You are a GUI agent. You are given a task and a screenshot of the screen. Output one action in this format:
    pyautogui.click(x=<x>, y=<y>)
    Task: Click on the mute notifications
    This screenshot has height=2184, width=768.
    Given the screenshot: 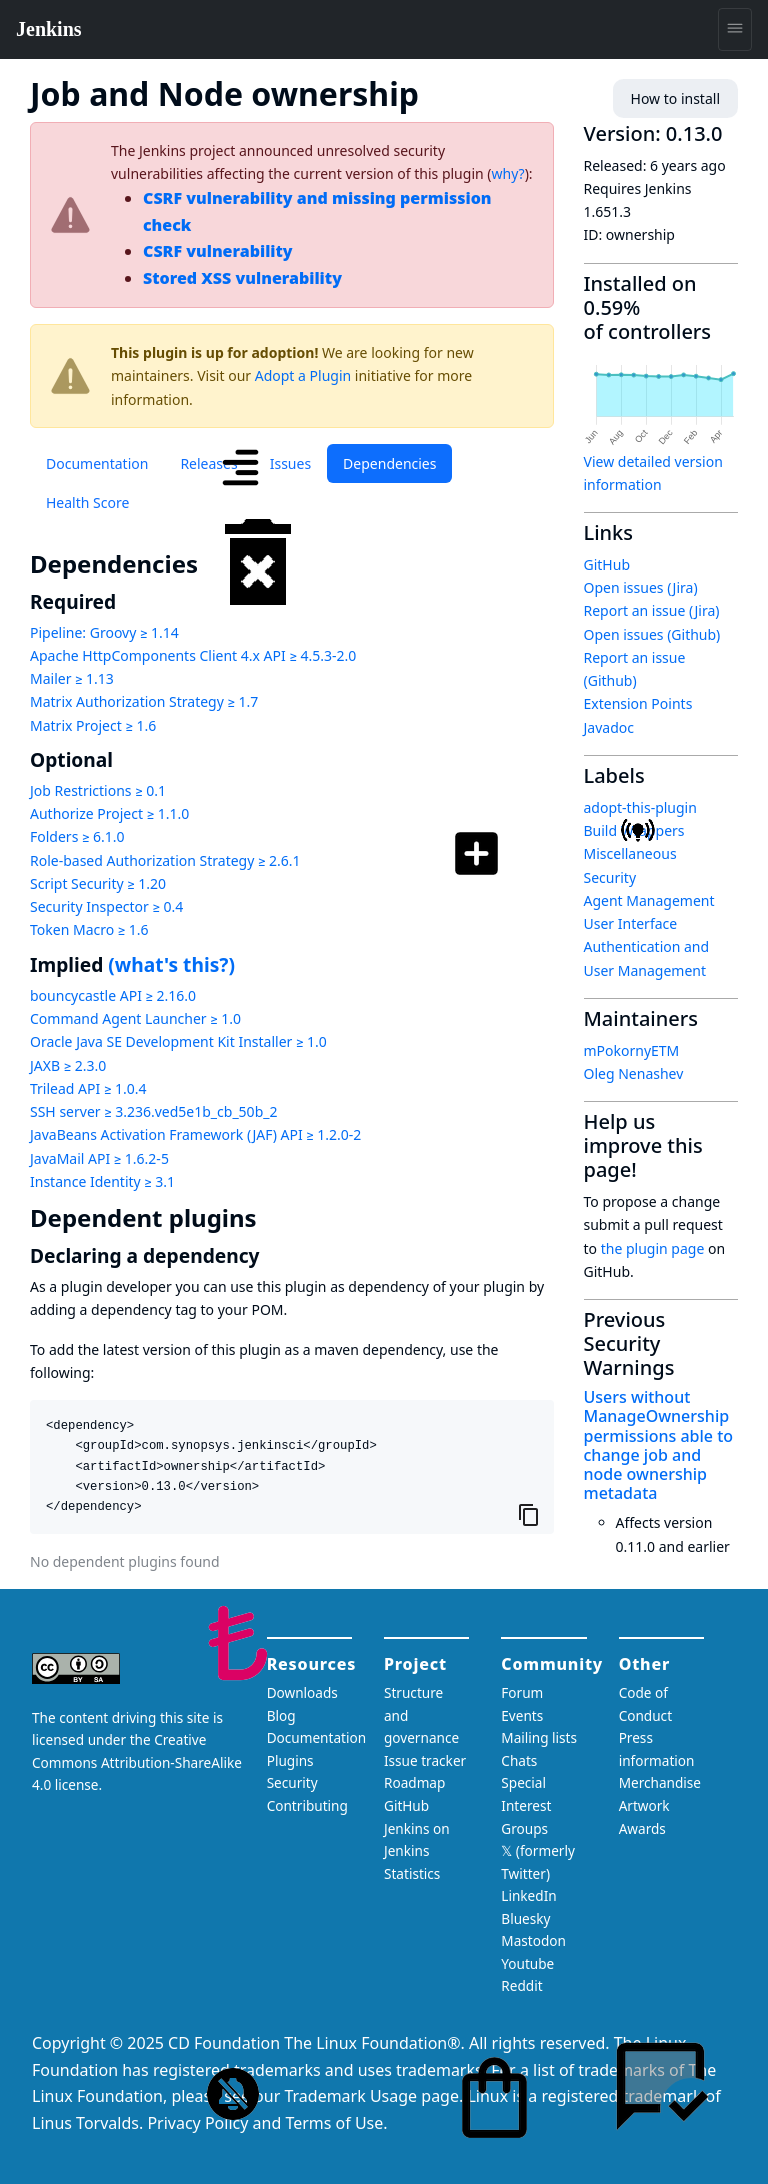 What is the action you would take?
    pyautogui.click(x=233, y=2094)
    